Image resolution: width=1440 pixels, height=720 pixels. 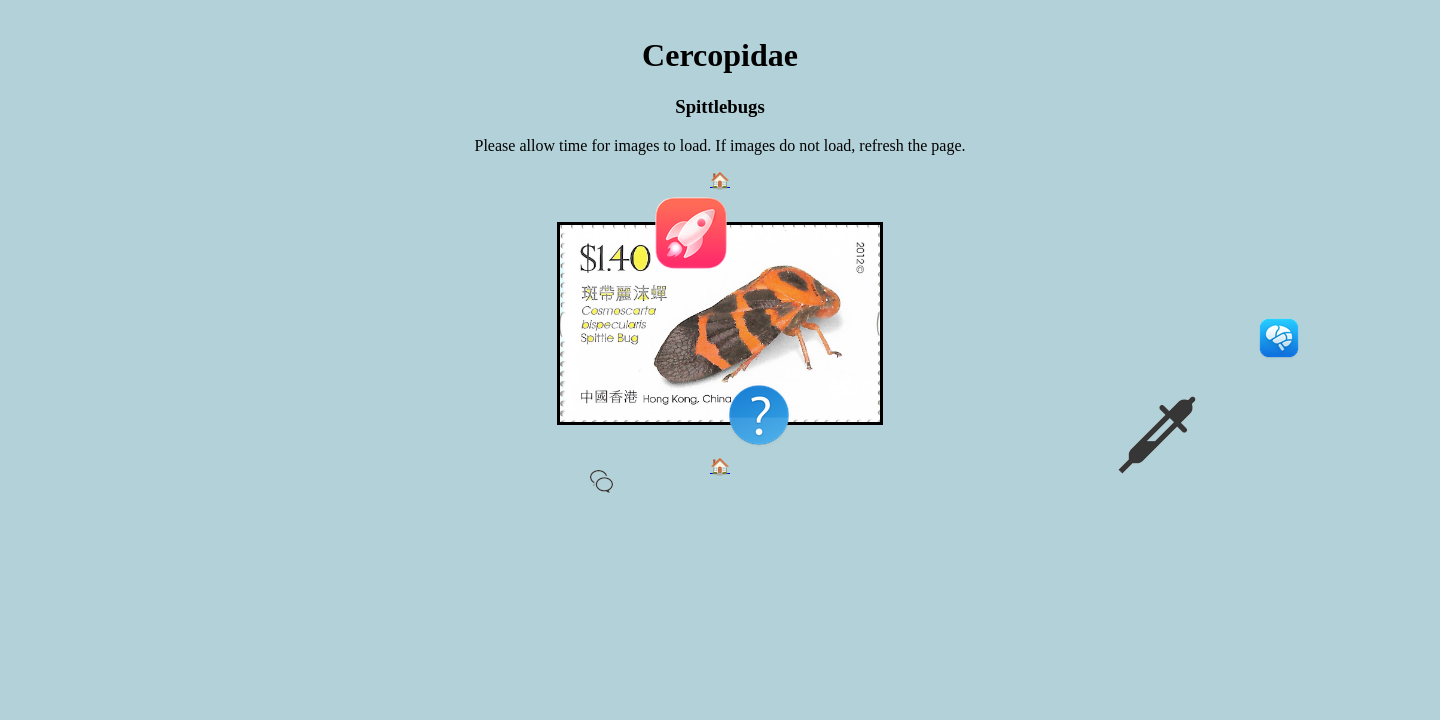 I want to click on open gbrainy brain training app, so click(x=1279, y=338).